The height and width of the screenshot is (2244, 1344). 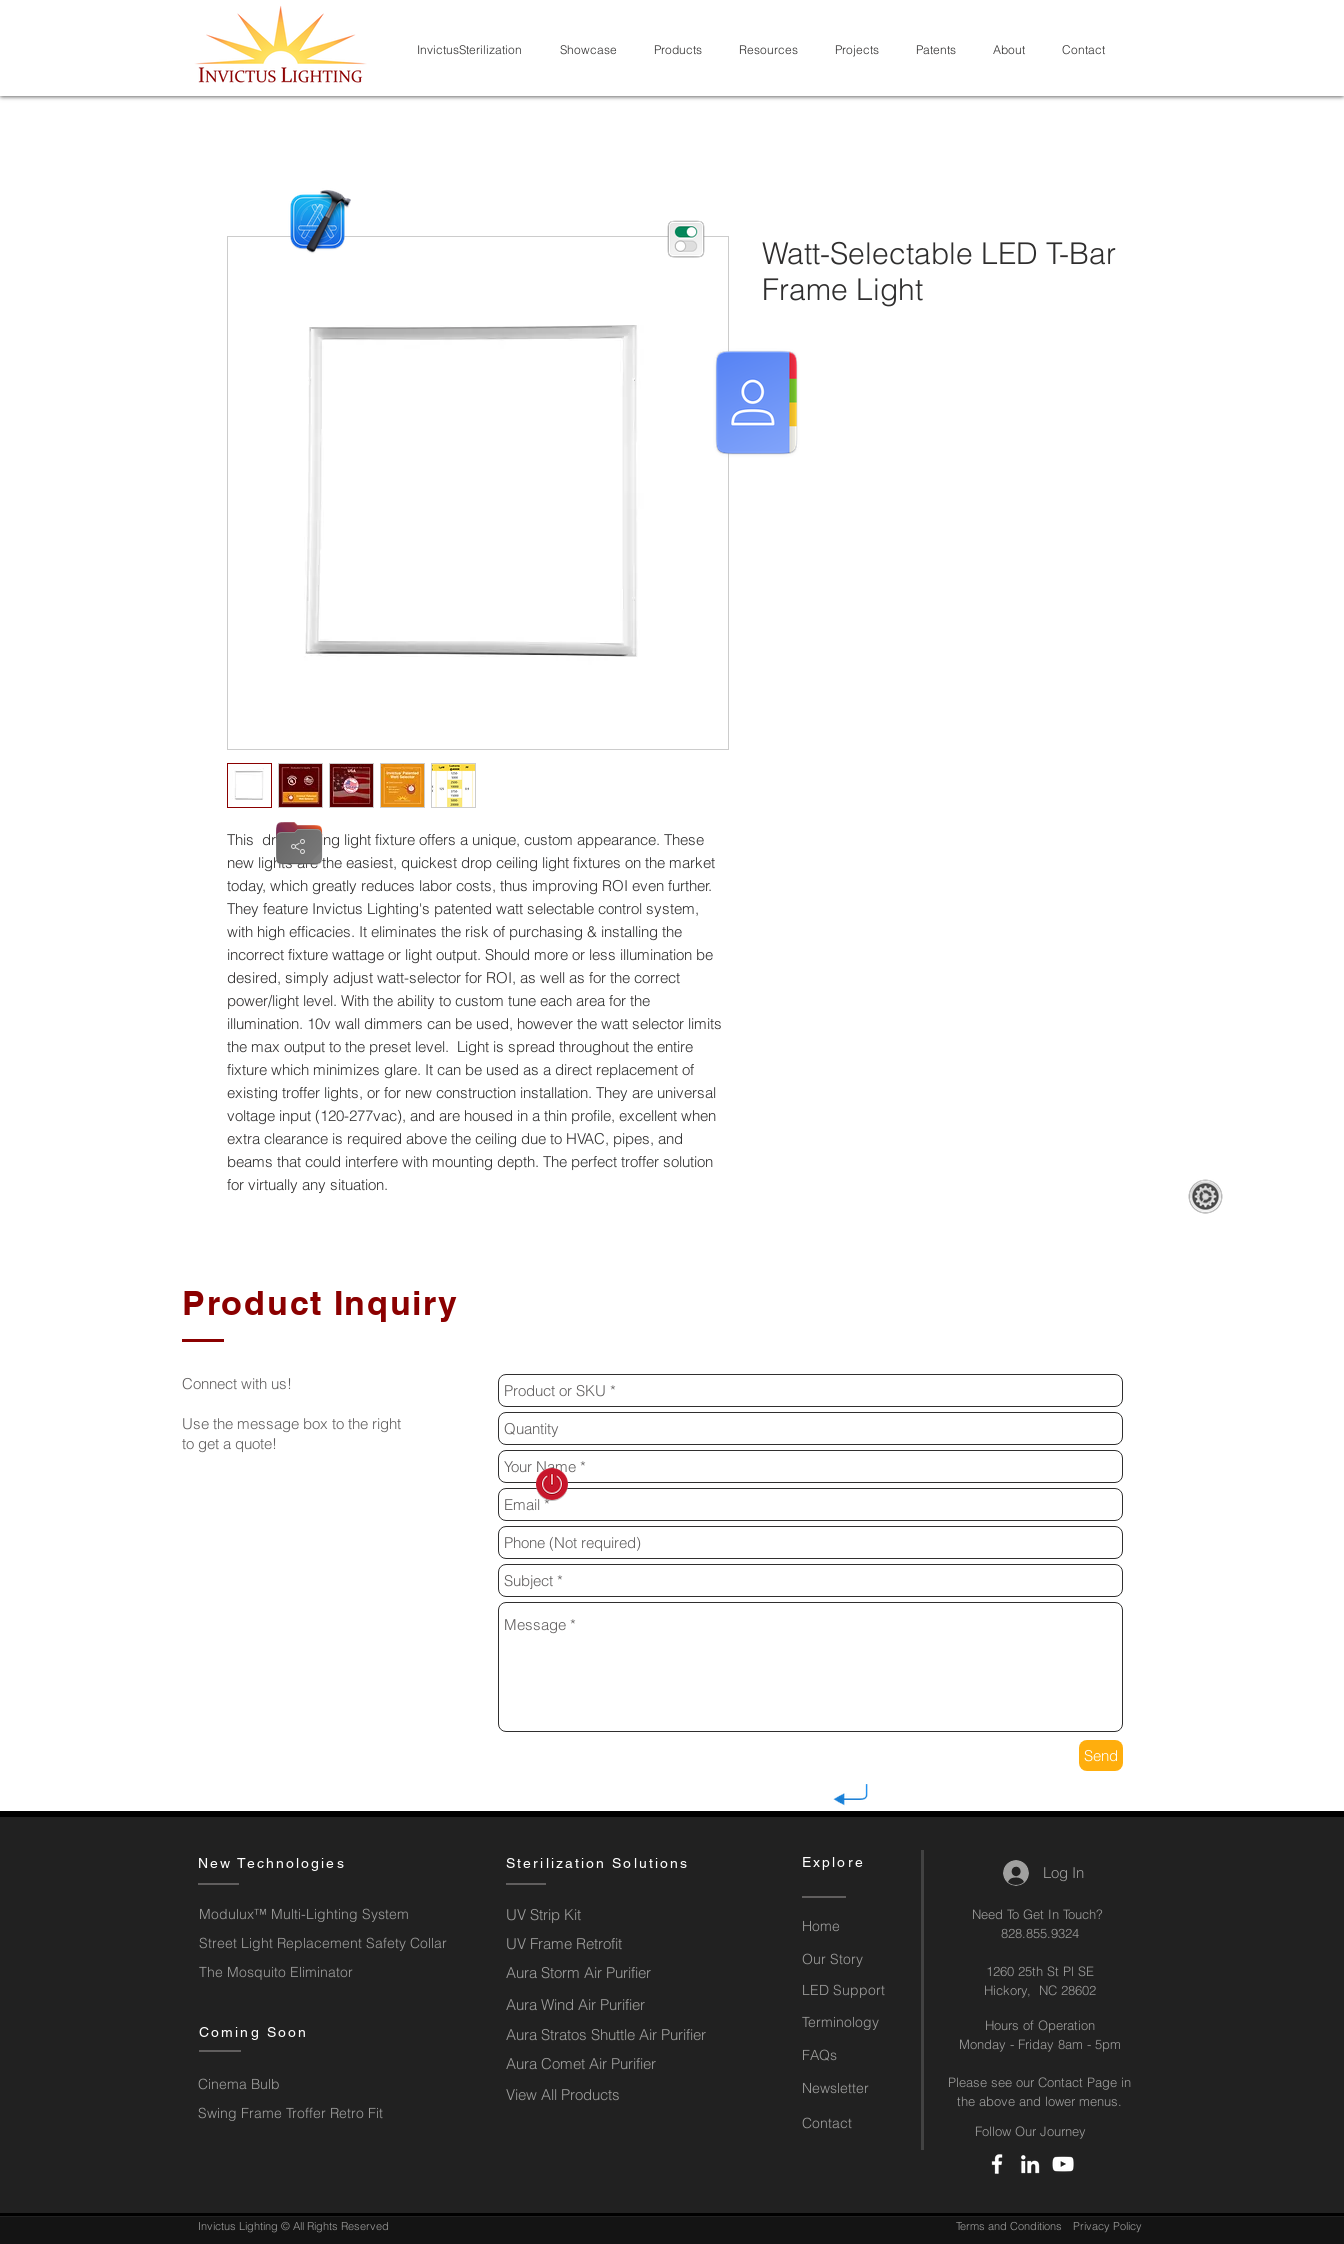 What do you see at coordinates (850, 1792) in the screenshot?
I see `reply to an email message` at bounding box center [850, 1792].